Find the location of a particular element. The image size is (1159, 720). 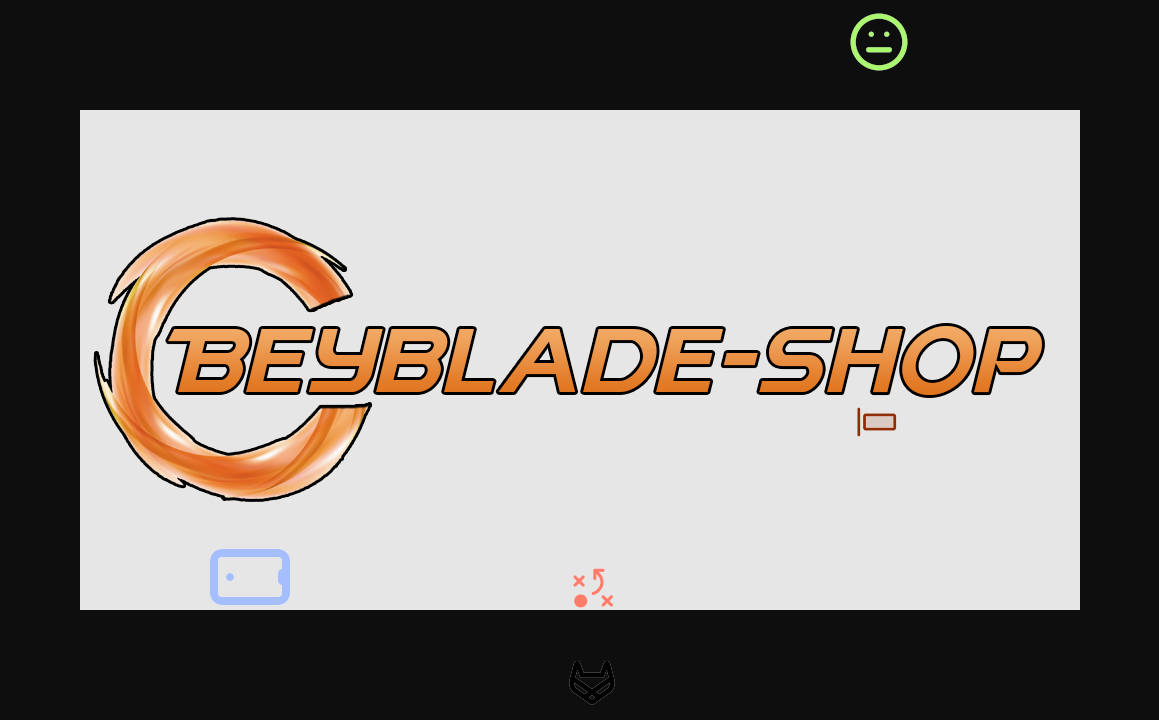

open GitLab repository is located at coordinates (592, 682).